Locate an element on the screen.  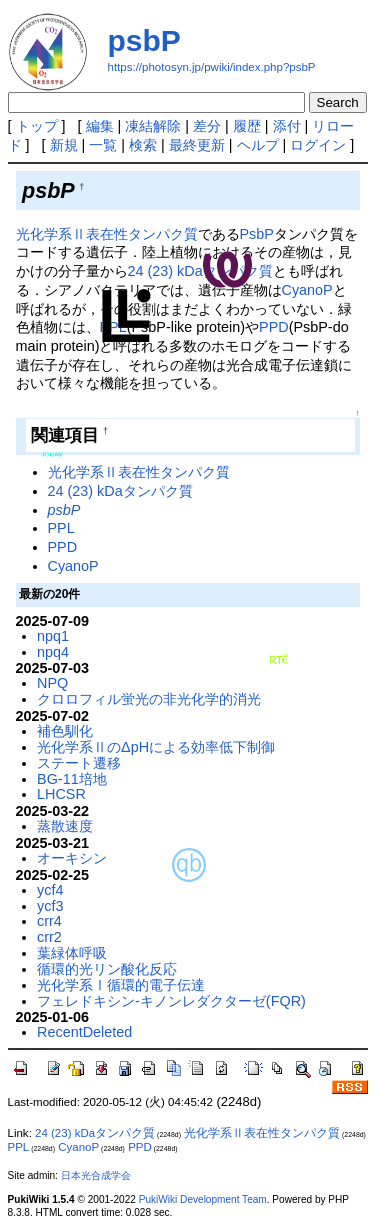
open weblate translation platform is located at coordinates (227, 269).